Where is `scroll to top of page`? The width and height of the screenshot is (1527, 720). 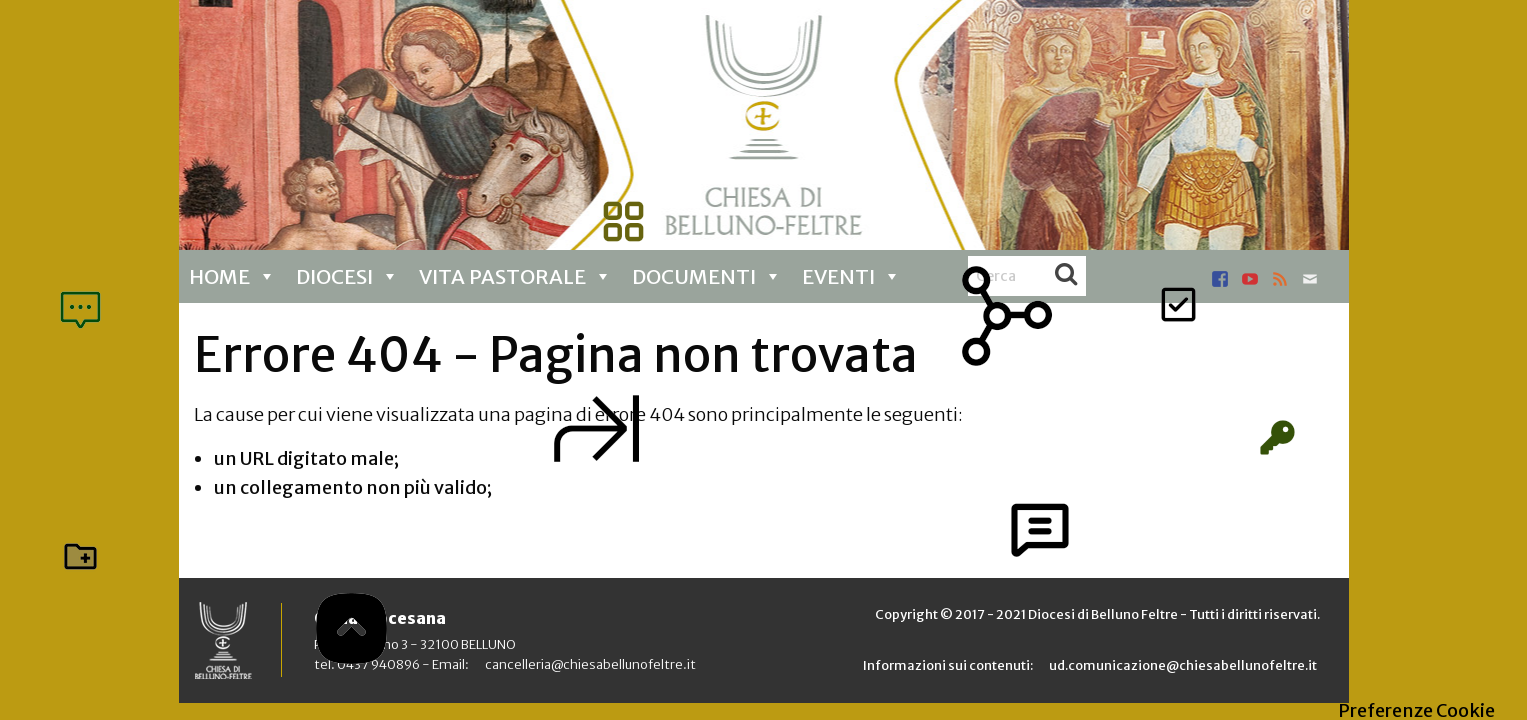
scroll to top of page is located at coordinates (351, 628).